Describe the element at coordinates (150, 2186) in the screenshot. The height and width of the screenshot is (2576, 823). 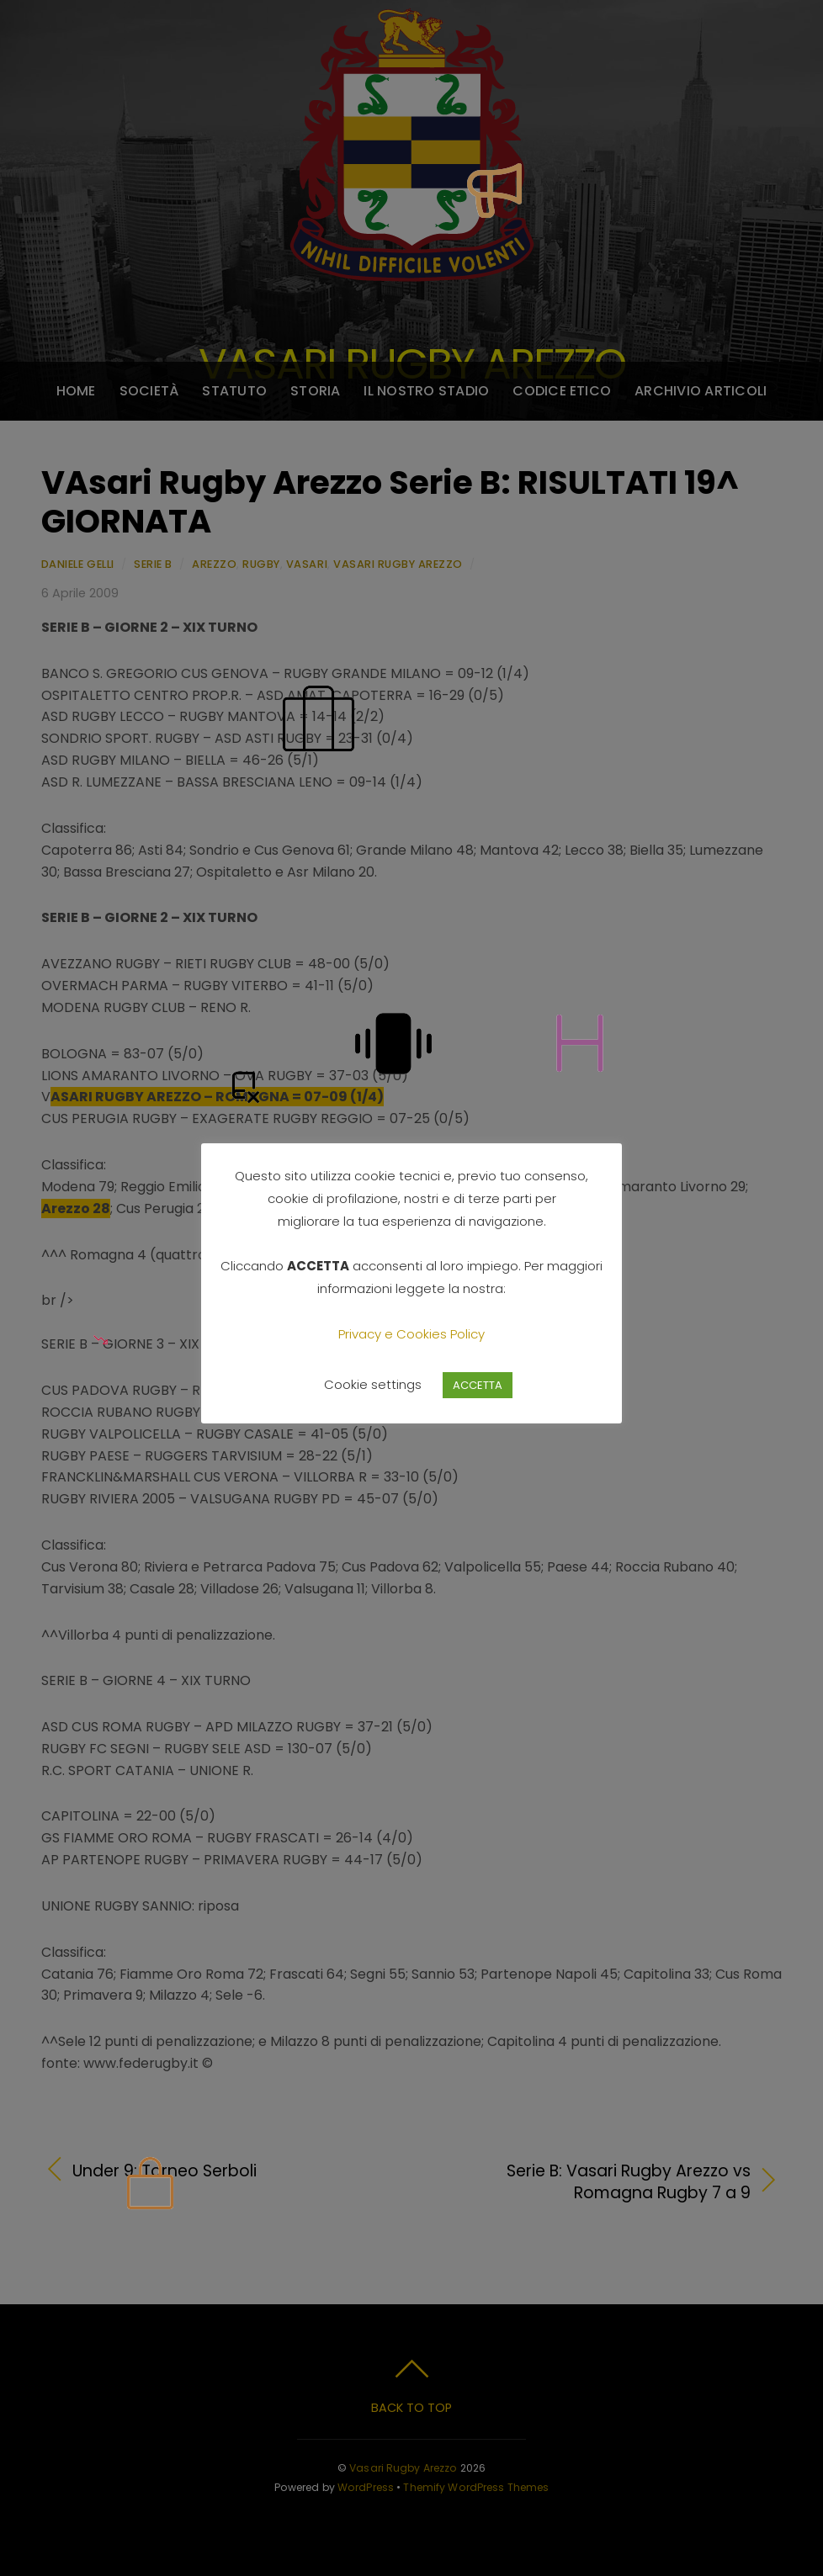
I see `lock or secure this item` at that location.